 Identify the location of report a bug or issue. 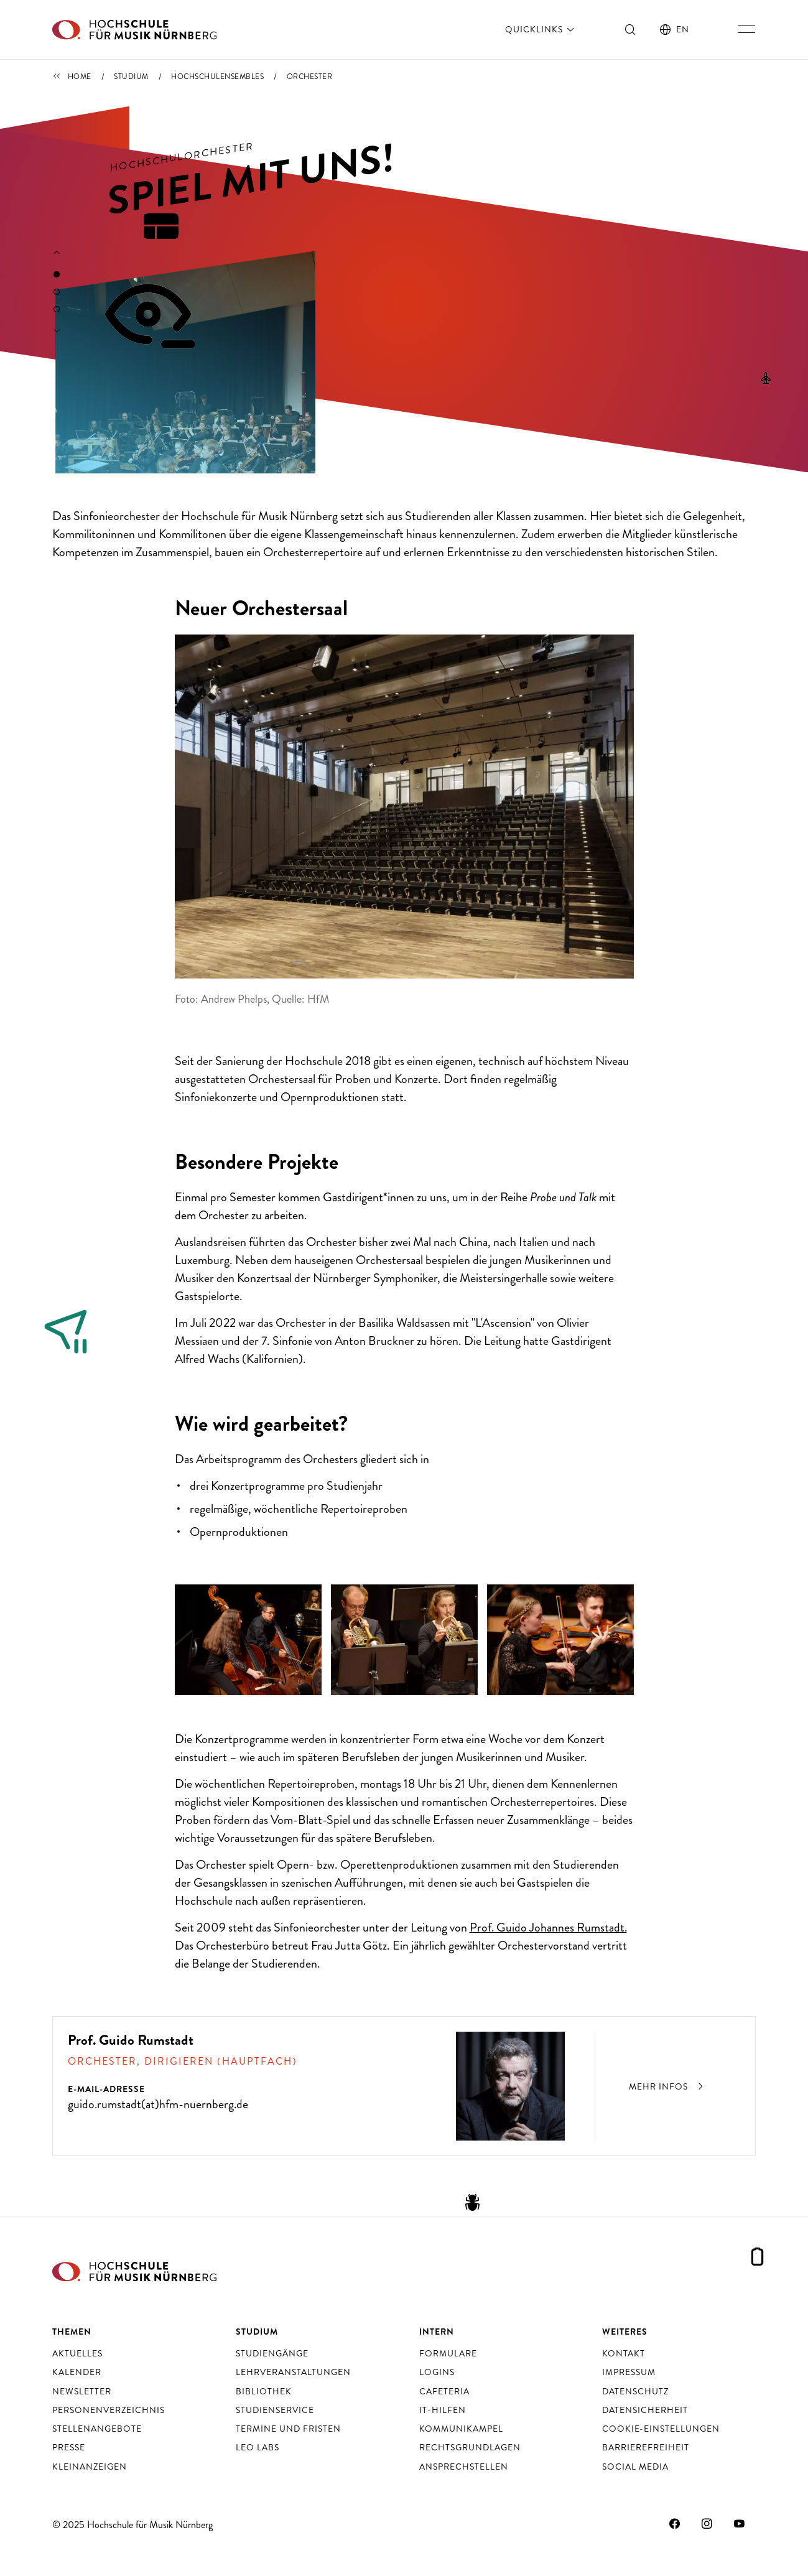
(472, 2202).